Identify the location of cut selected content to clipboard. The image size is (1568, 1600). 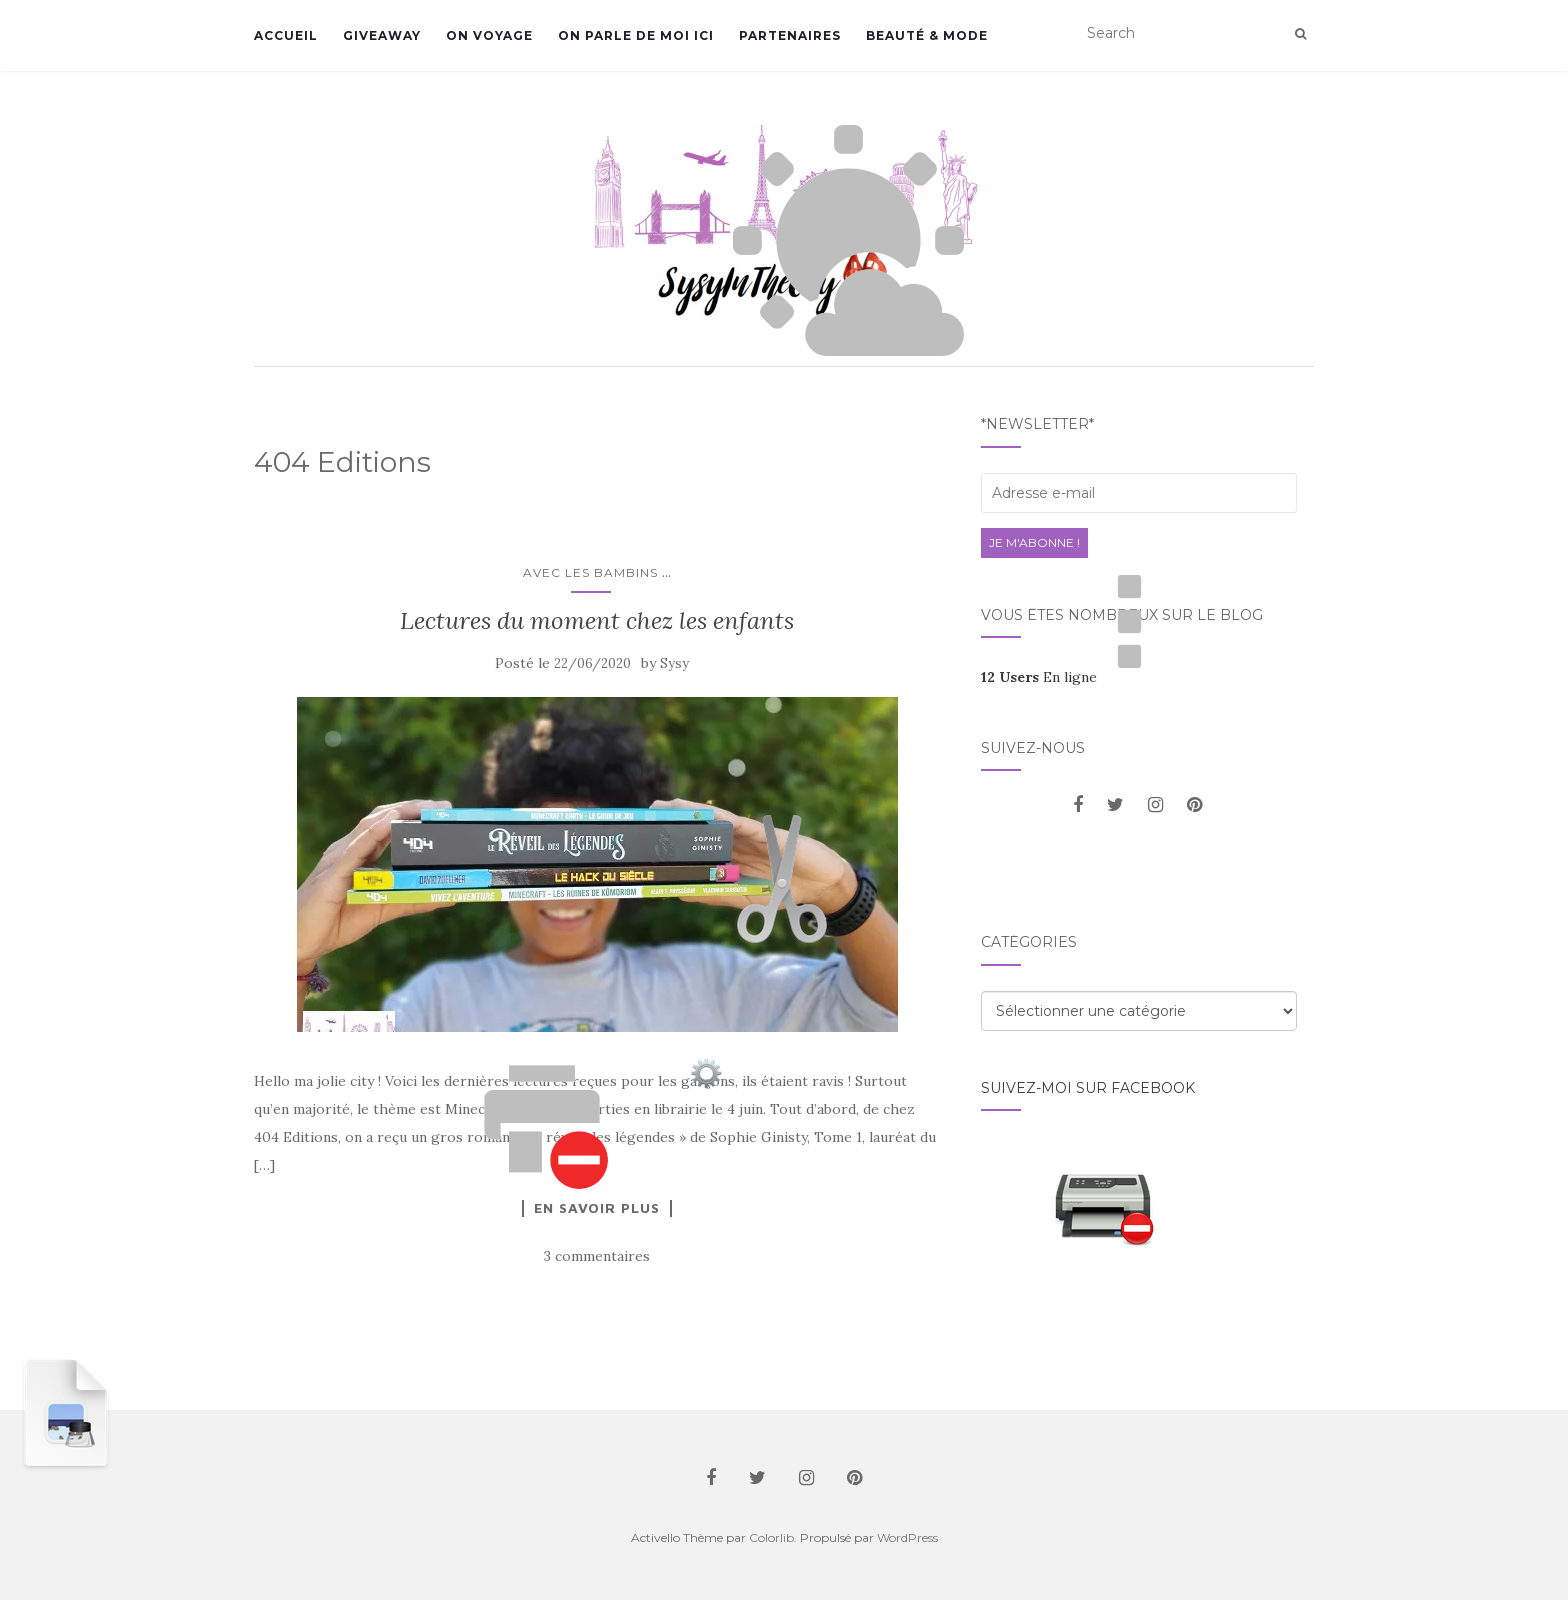
(782, 879).